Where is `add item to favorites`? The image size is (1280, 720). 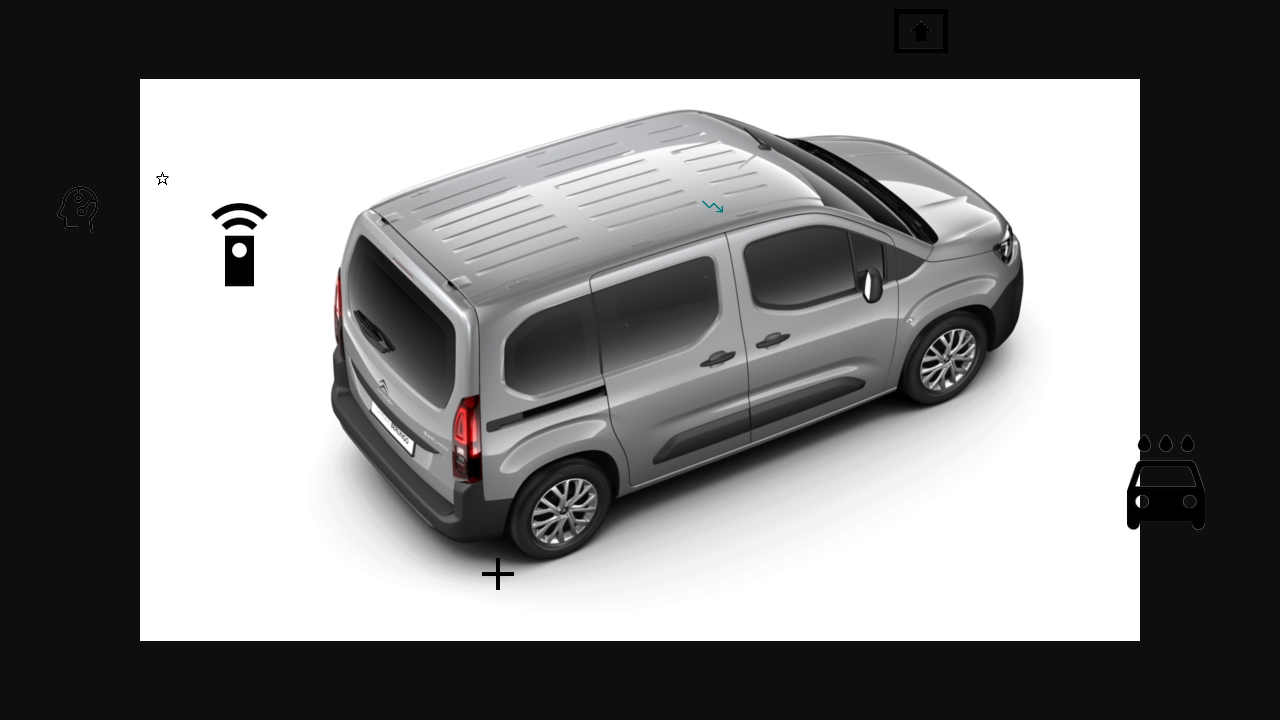
add item to favorites is located at coordinates (162, 178).